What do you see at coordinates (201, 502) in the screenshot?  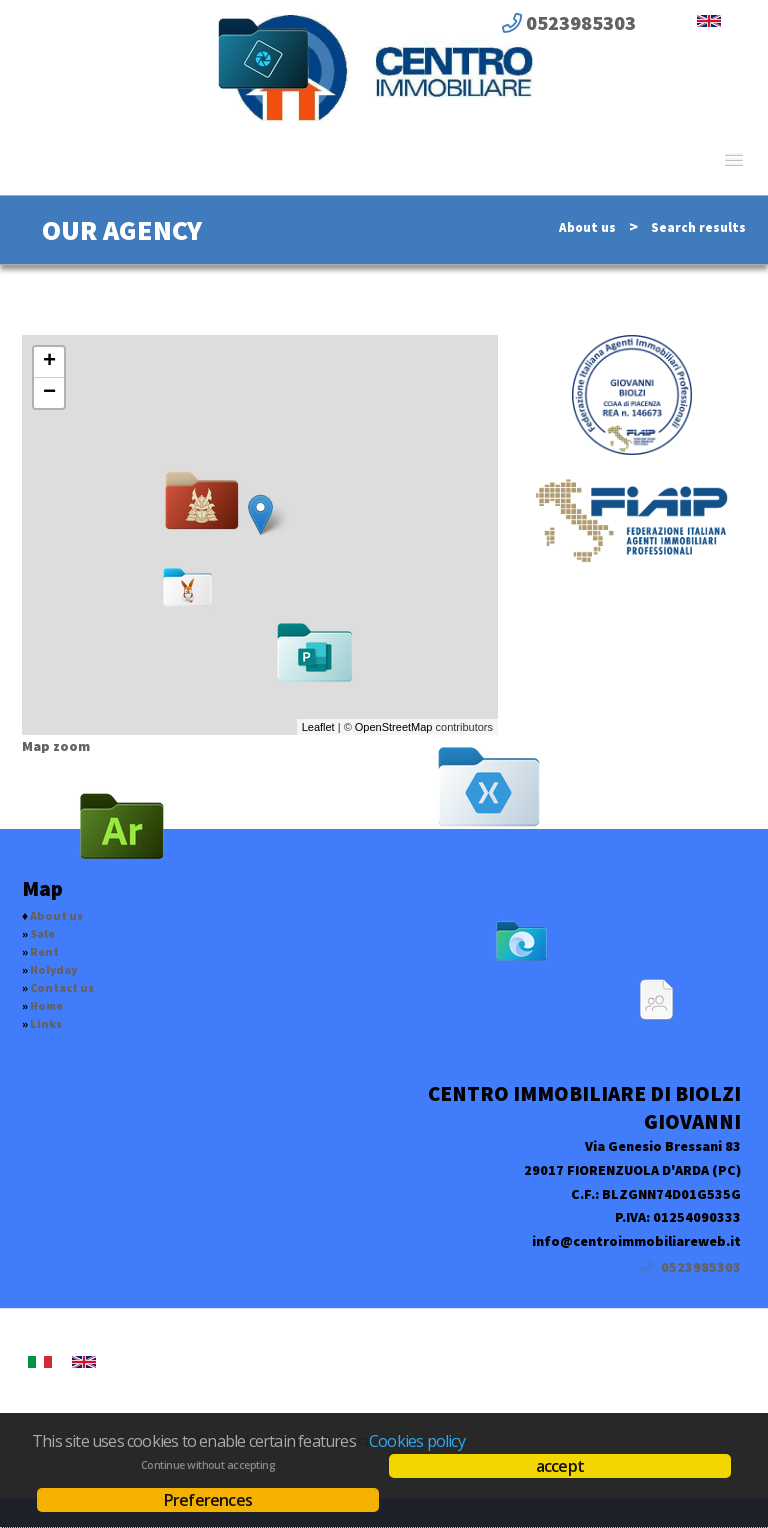 I see `folder for storing historical Japanese or shogun-themed content` at bounding box center [201, 502].